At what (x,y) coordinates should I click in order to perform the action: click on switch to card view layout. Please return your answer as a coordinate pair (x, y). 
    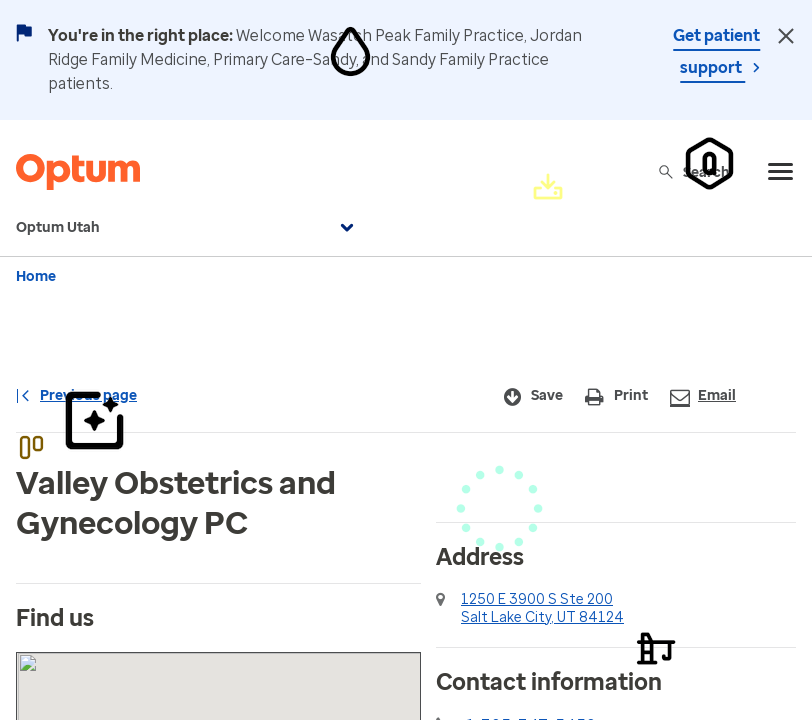
    Looking at the image, I should click on (31, 447).